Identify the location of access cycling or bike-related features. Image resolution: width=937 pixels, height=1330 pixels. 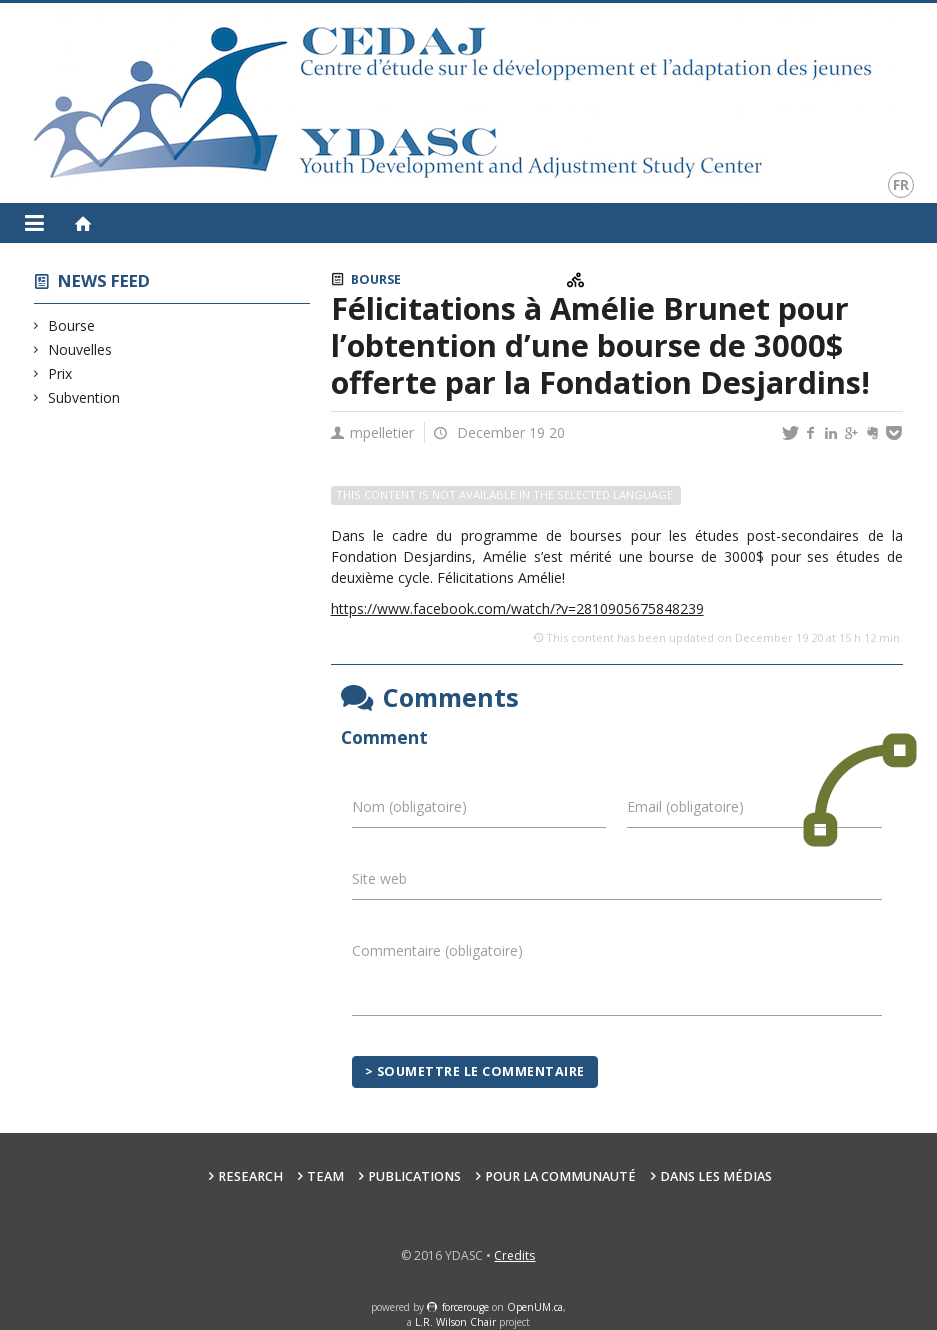
(575, 280).